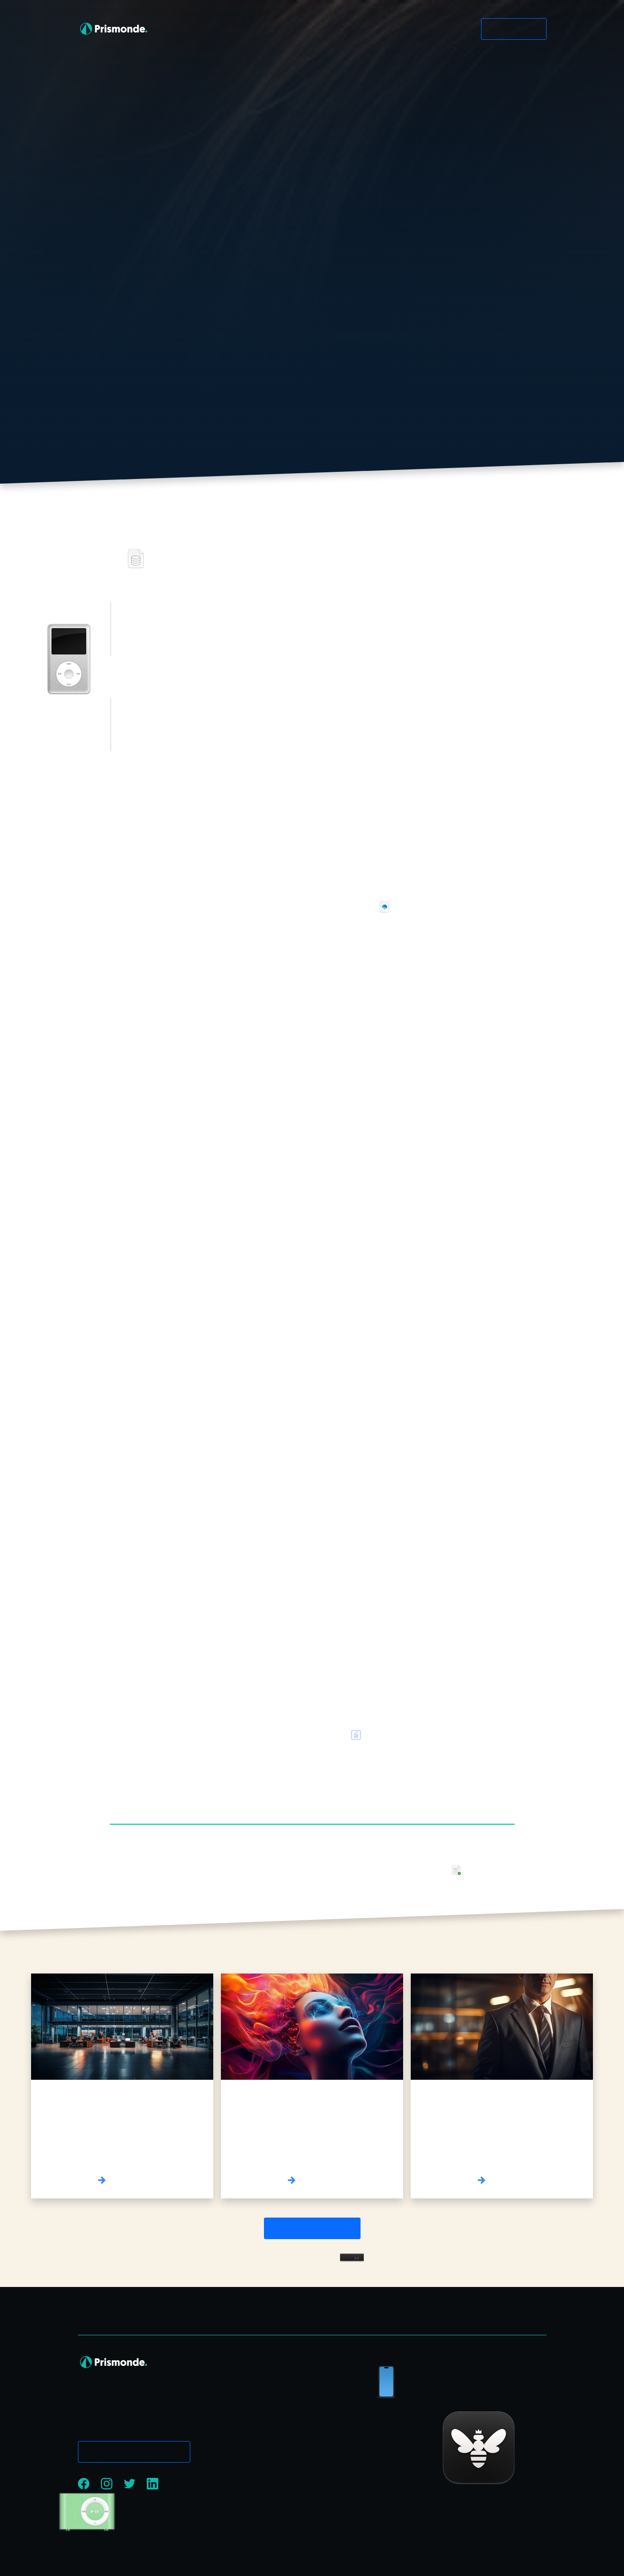  What do you see at coordinates (69, 659) in the screenshot?
I see `access ipod classic device settings` at bounding box center [69, 659].